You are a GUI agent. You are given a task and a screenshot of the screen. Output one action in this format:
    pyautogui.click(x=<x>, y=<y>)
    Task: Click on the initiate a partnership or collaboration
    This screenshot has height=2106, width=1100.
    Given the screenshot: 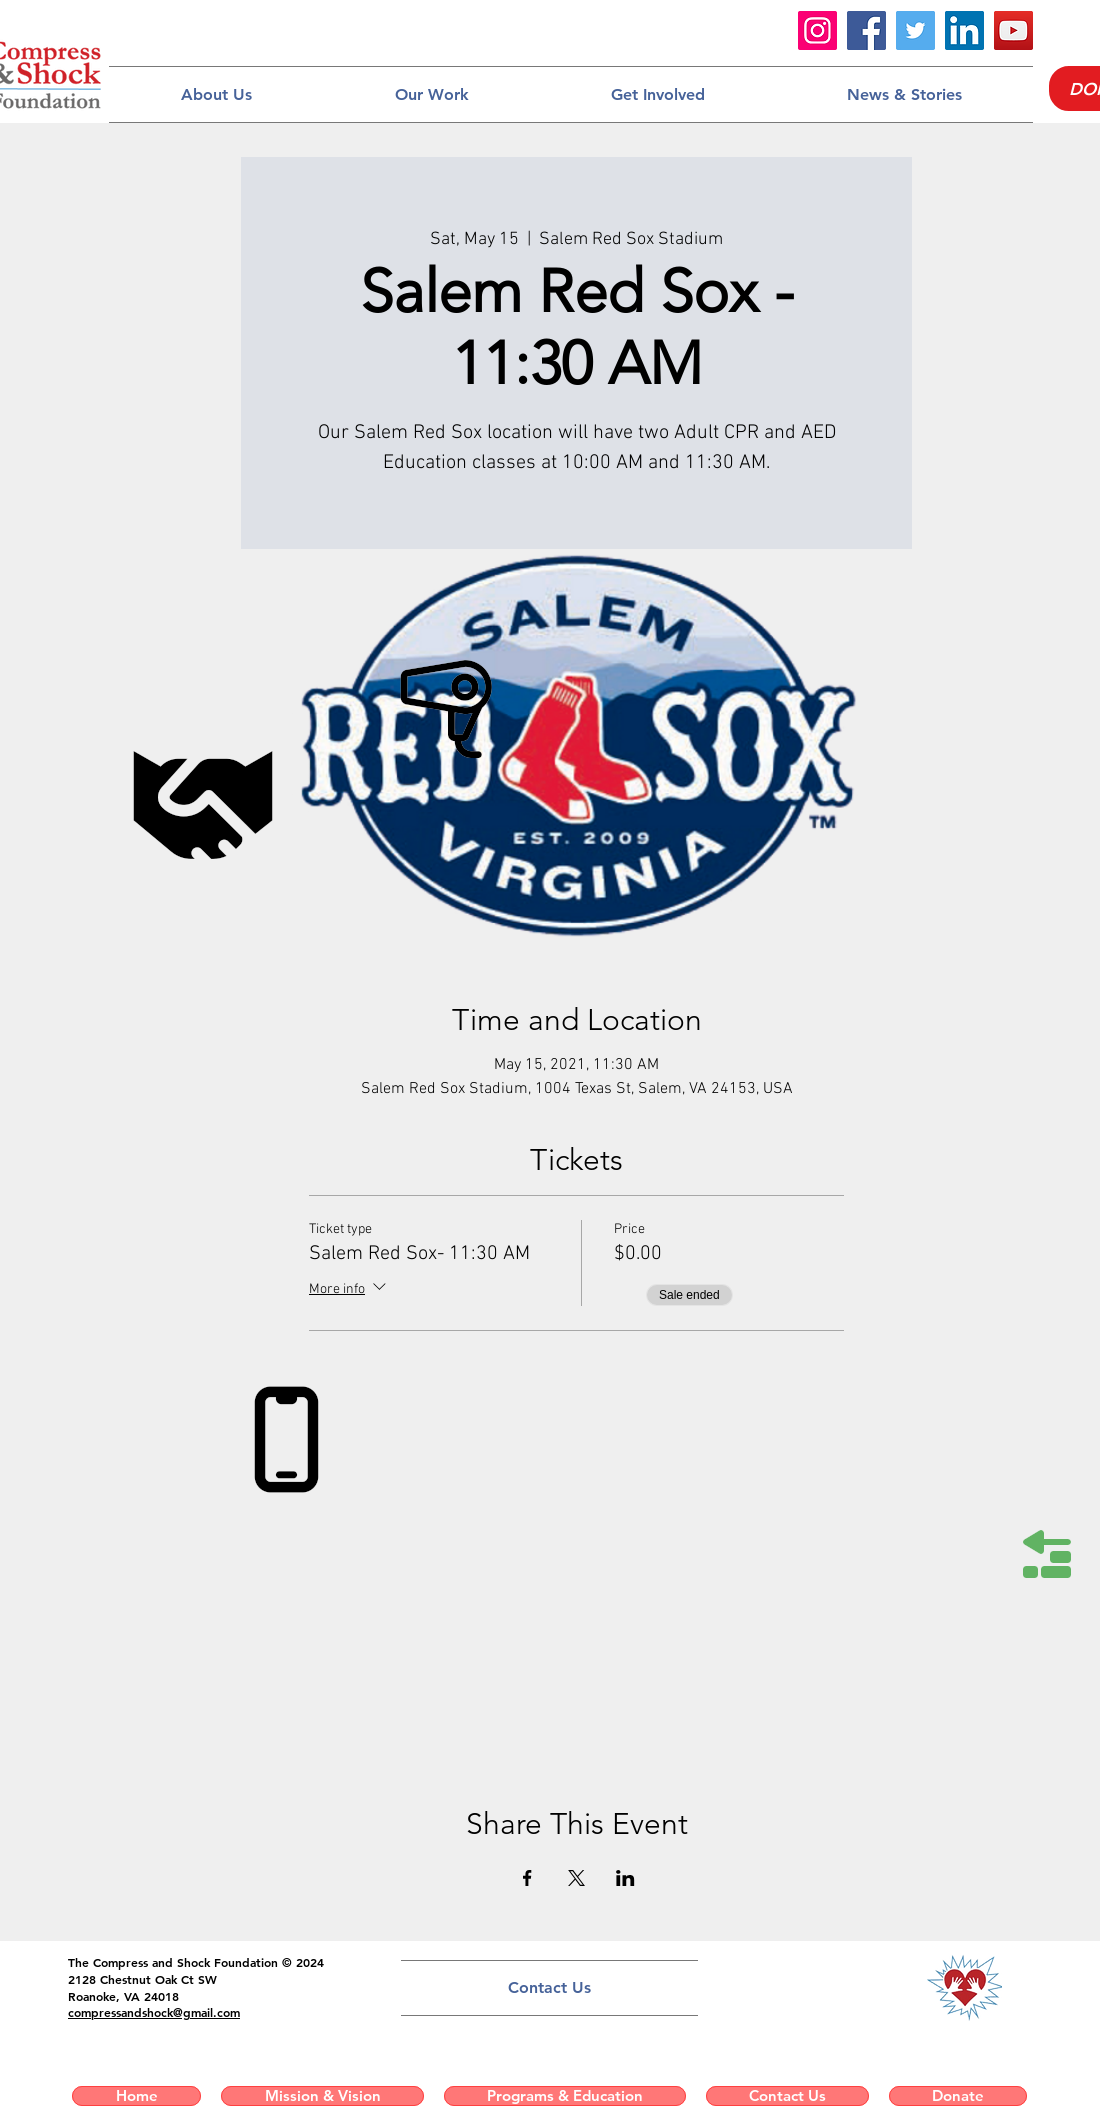 What is the action you would take?
    pyautogui.click(x=203, y=805)
    